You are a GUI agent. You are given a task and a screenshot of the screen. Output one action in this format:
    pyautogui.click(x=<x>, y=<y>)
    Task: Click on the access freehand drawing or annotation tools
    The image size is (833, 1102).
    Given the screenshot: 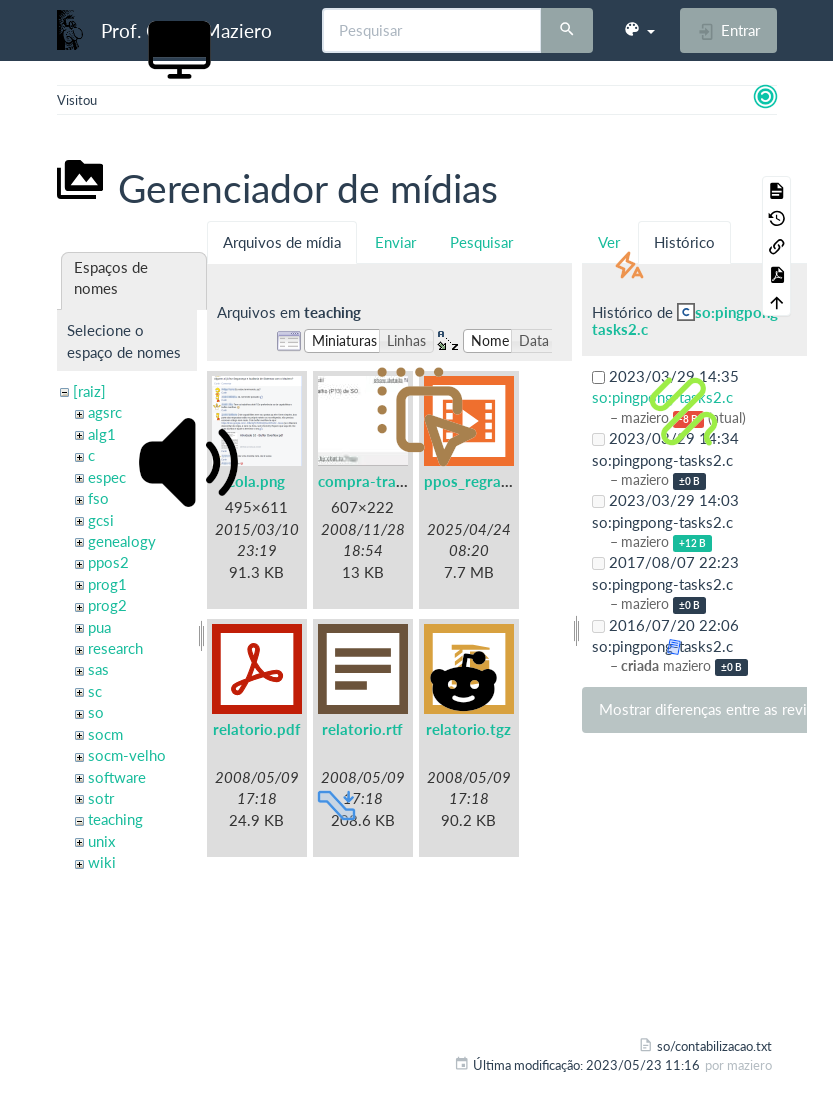 What is the action you would take?
    pyautogui.click(x=683, y=411)
    